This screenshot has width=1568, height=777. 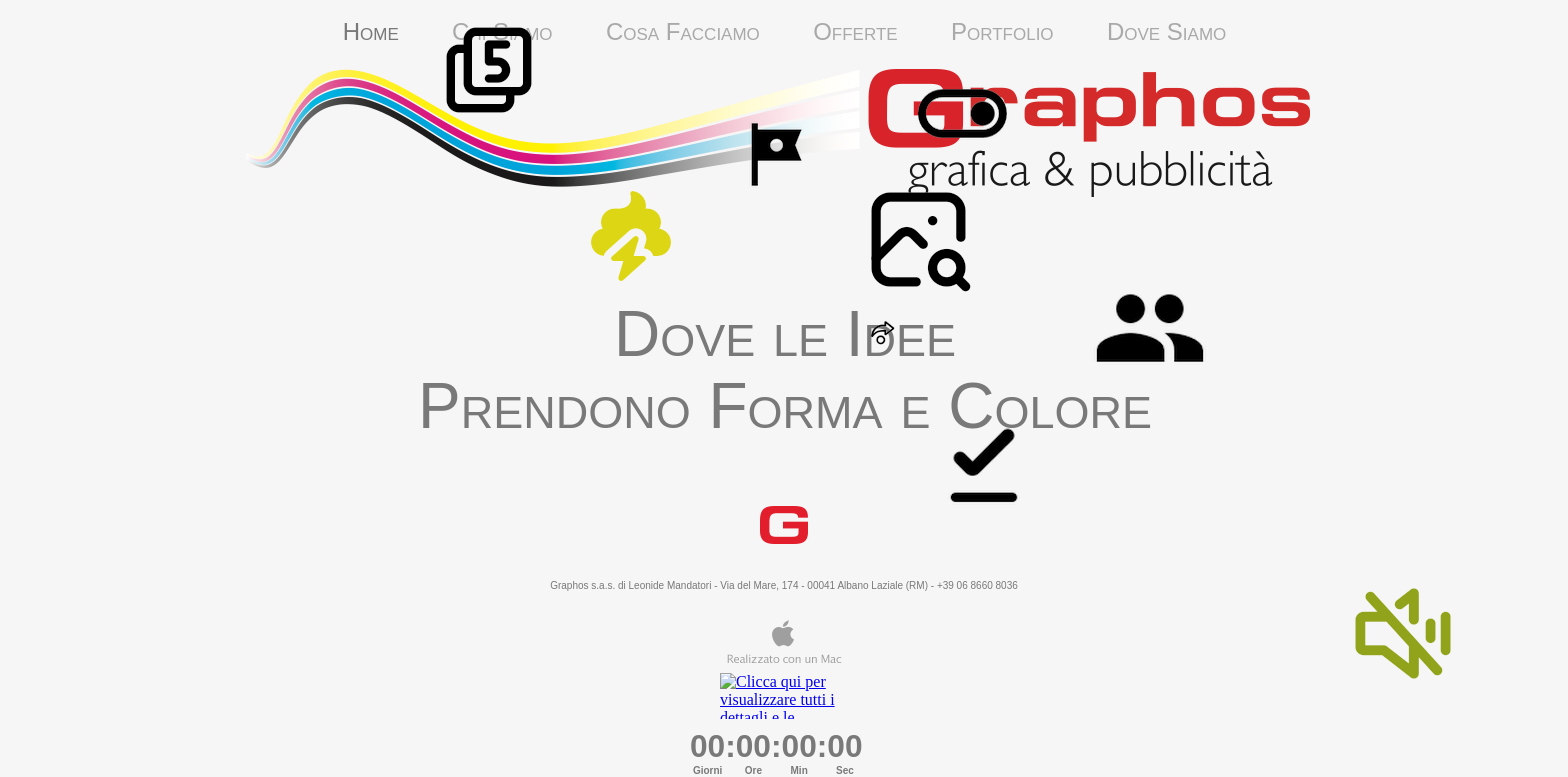 I want to click on view group members, so click(x=1150, y=328).